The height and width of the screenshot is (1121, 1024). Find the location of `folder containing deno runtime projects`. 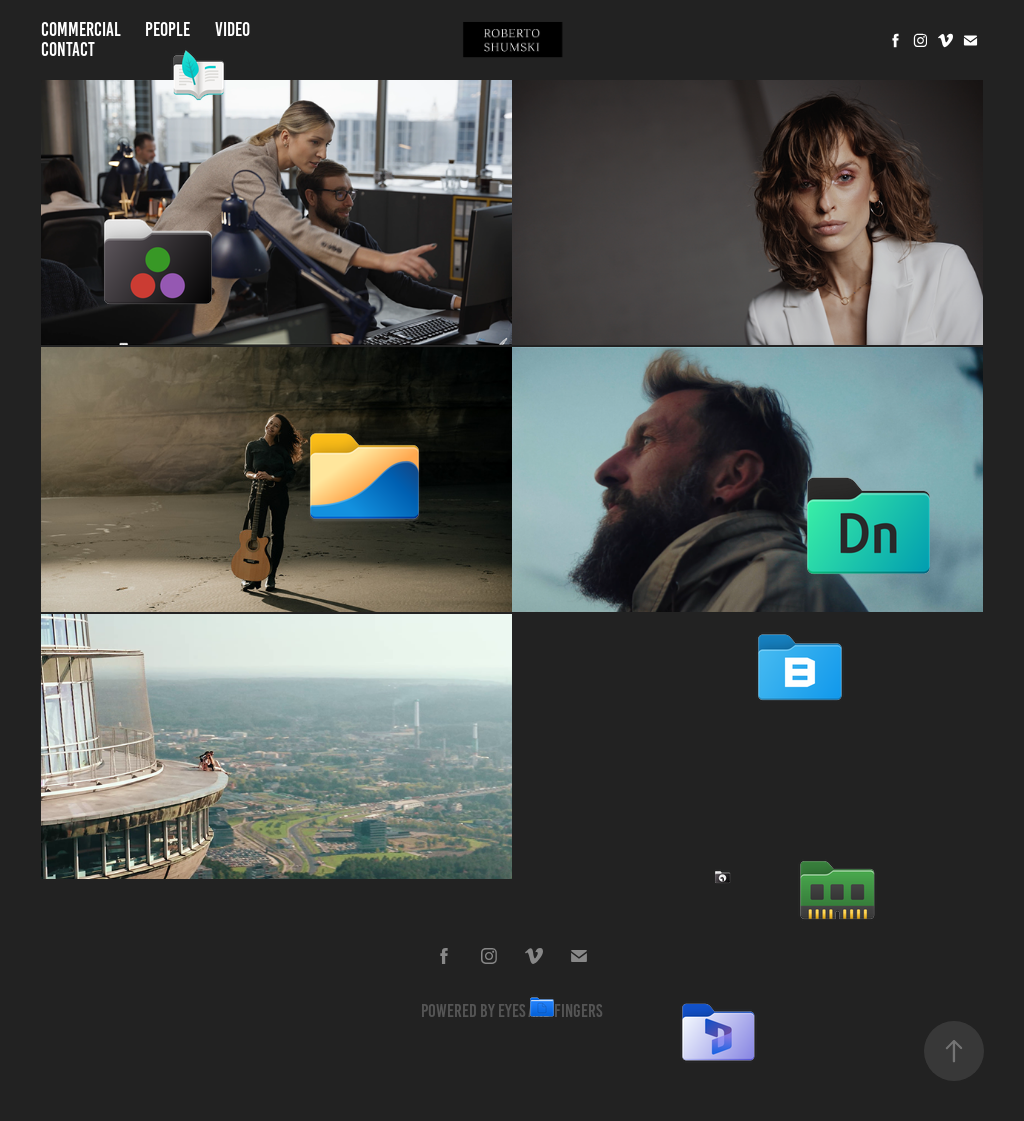

folder containing deno runtime projects is located at coordinates (722, 877).